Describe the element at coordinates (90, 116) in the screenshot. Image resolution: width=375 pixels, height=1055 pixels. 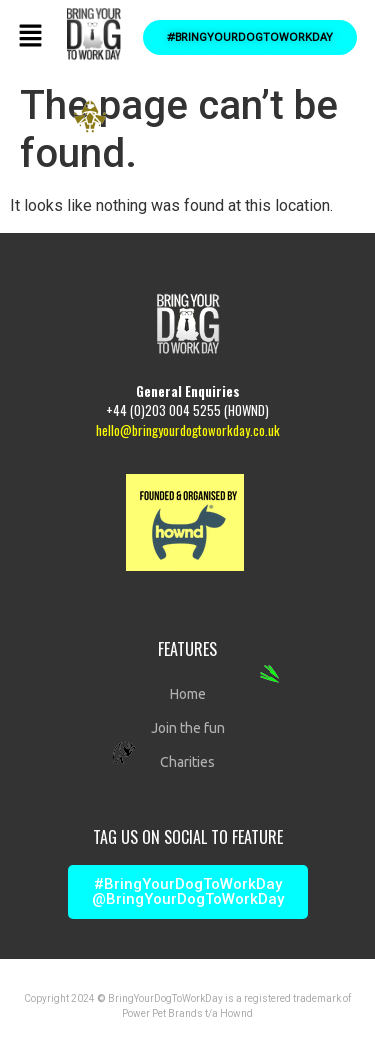
I see `launch a space game or sci-fi themed app` at that location.